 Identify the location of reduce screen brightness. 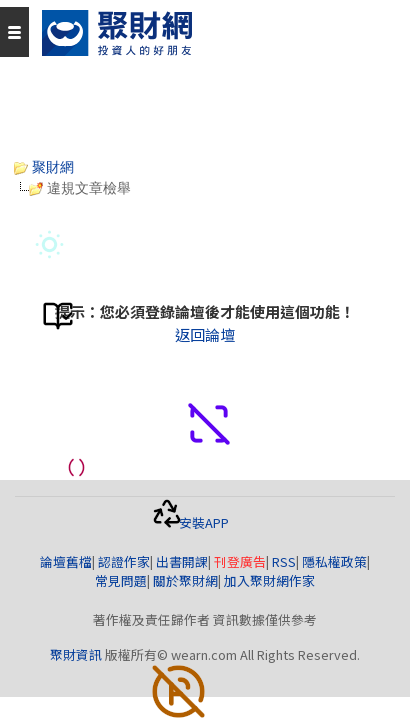
(49, 244).